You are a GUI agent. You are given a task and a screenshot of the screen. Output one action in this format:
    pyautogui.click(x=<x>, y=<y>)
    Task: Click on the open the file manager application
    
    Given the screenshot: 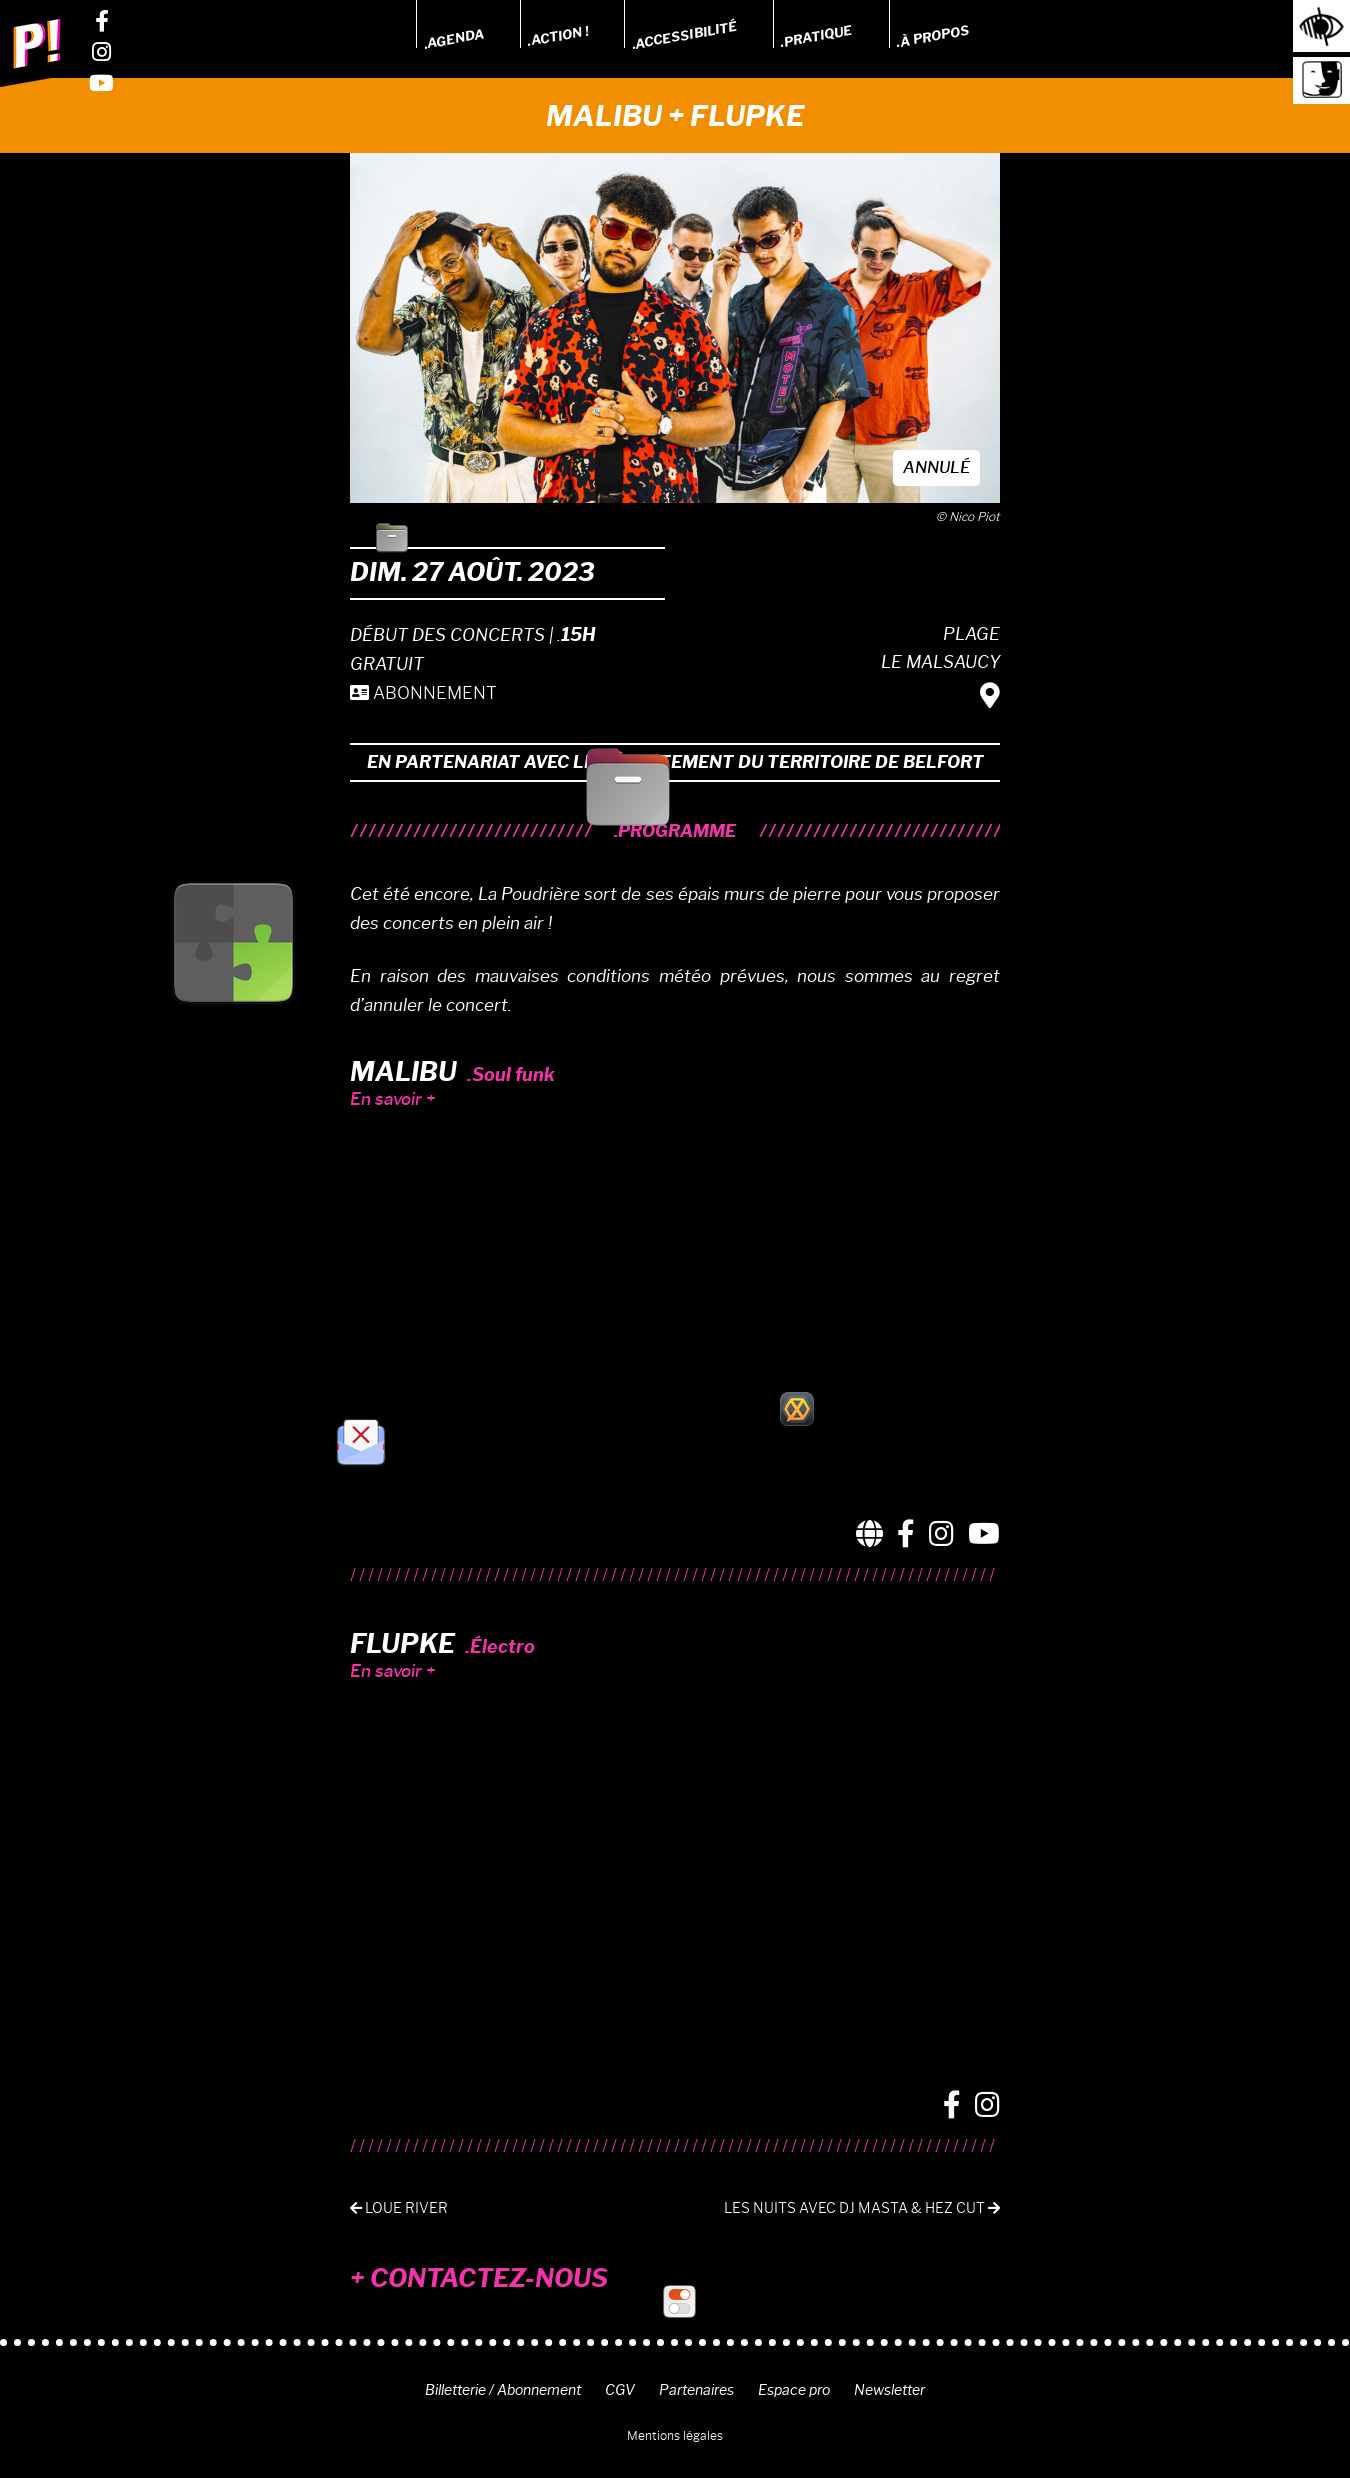 What is the action you would take?
    pyautogui.click(x=628, y=787)
    